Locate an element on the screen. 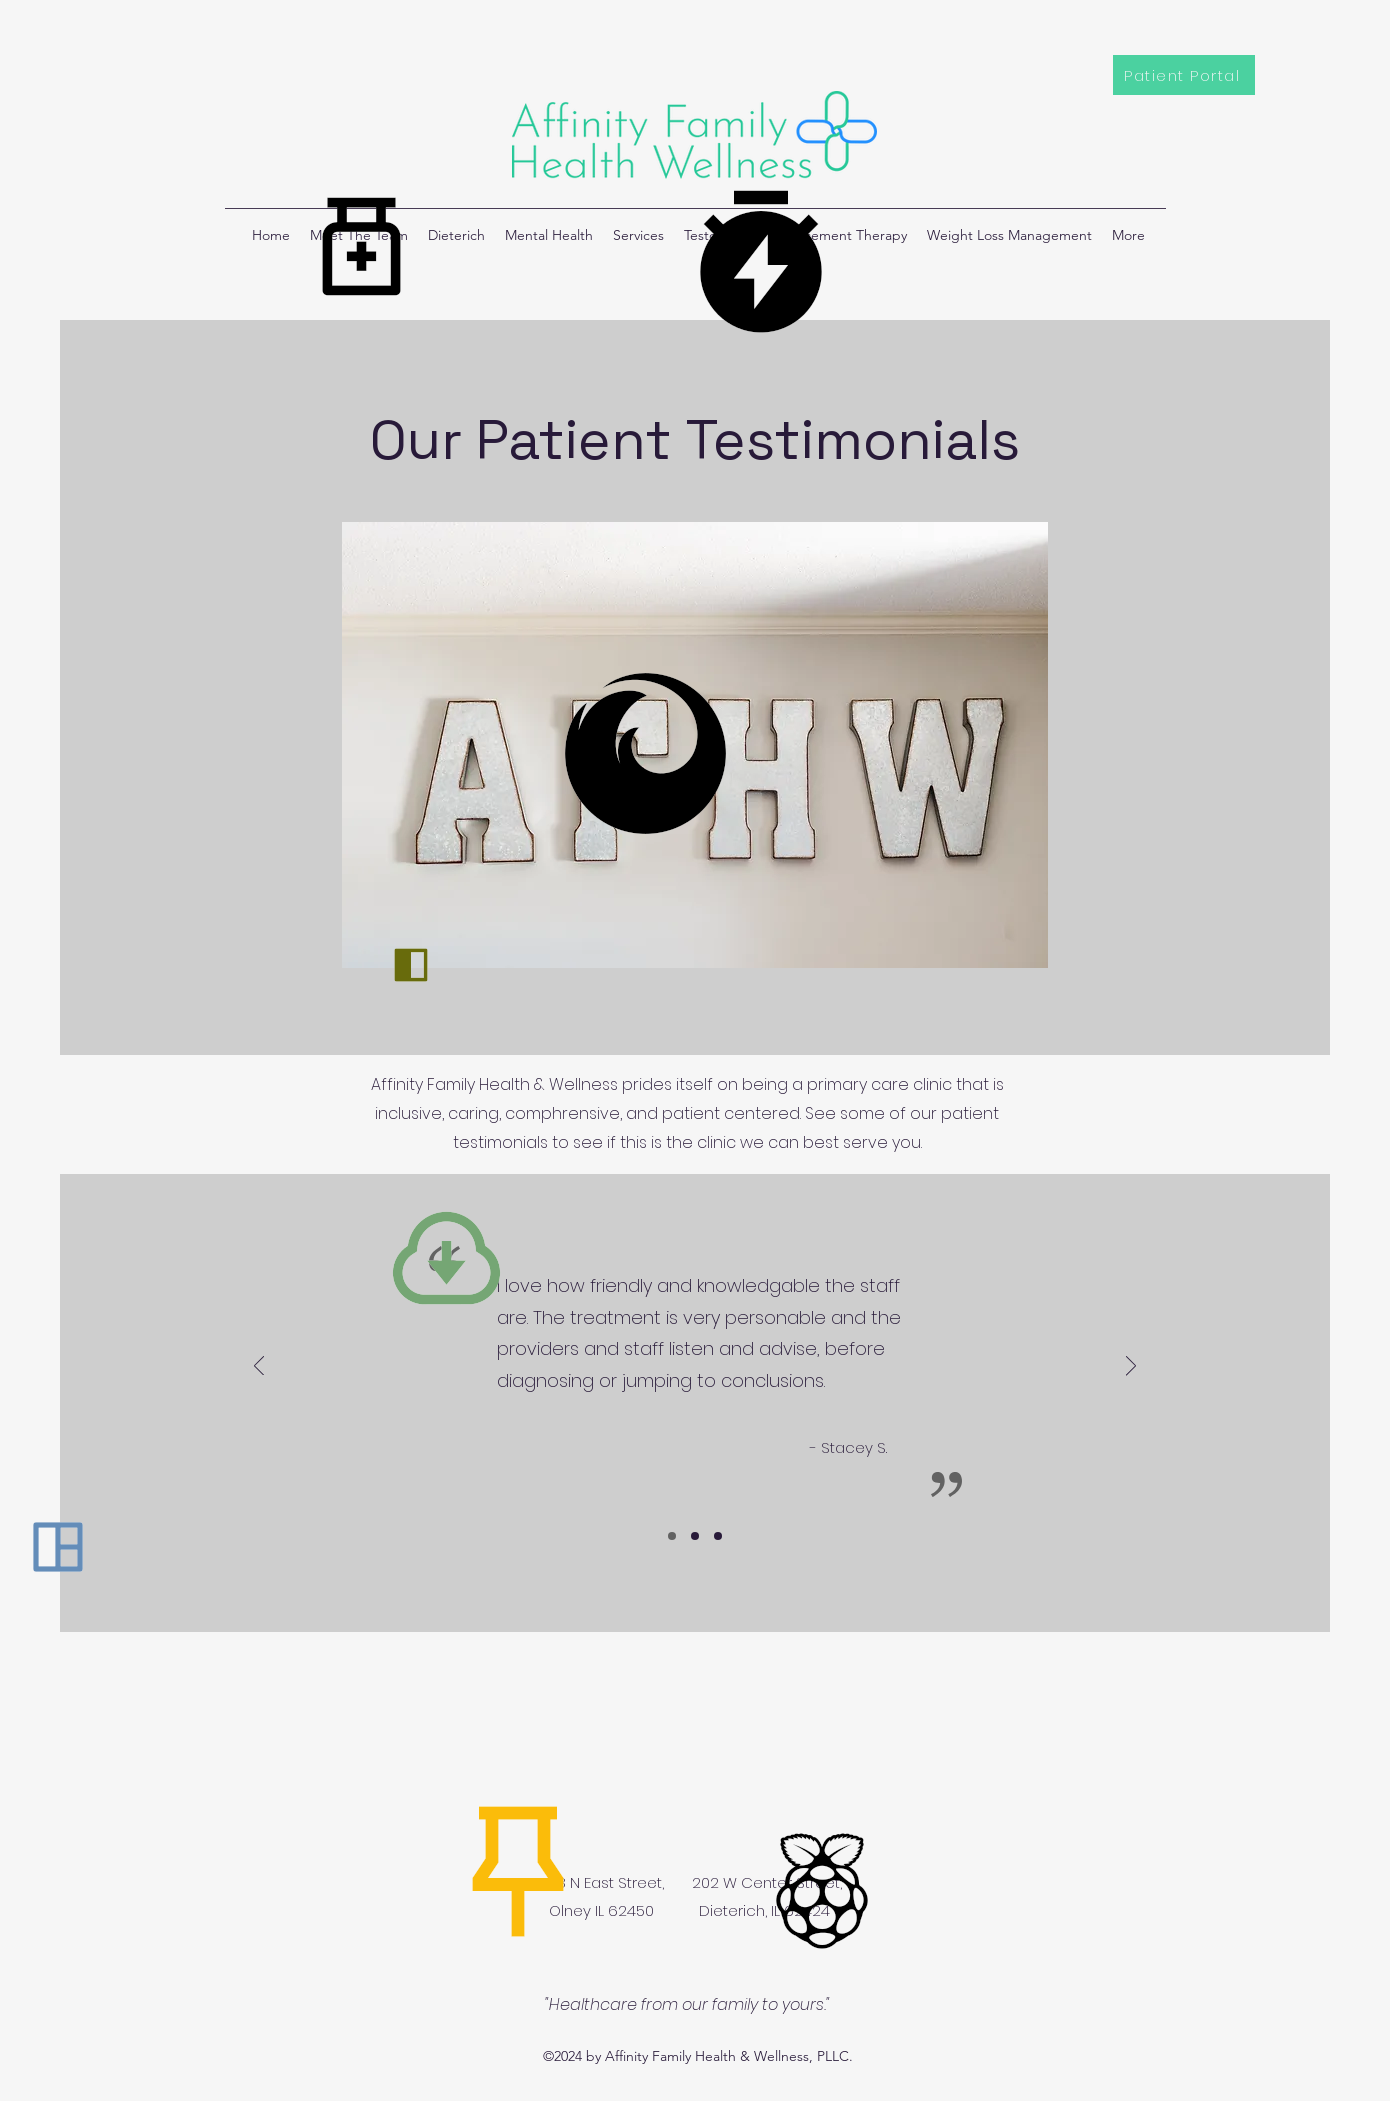 The width and height of the screenshot is (1390, 2101). start a quick timer or speed countdown is located at coordinates (761, 265).